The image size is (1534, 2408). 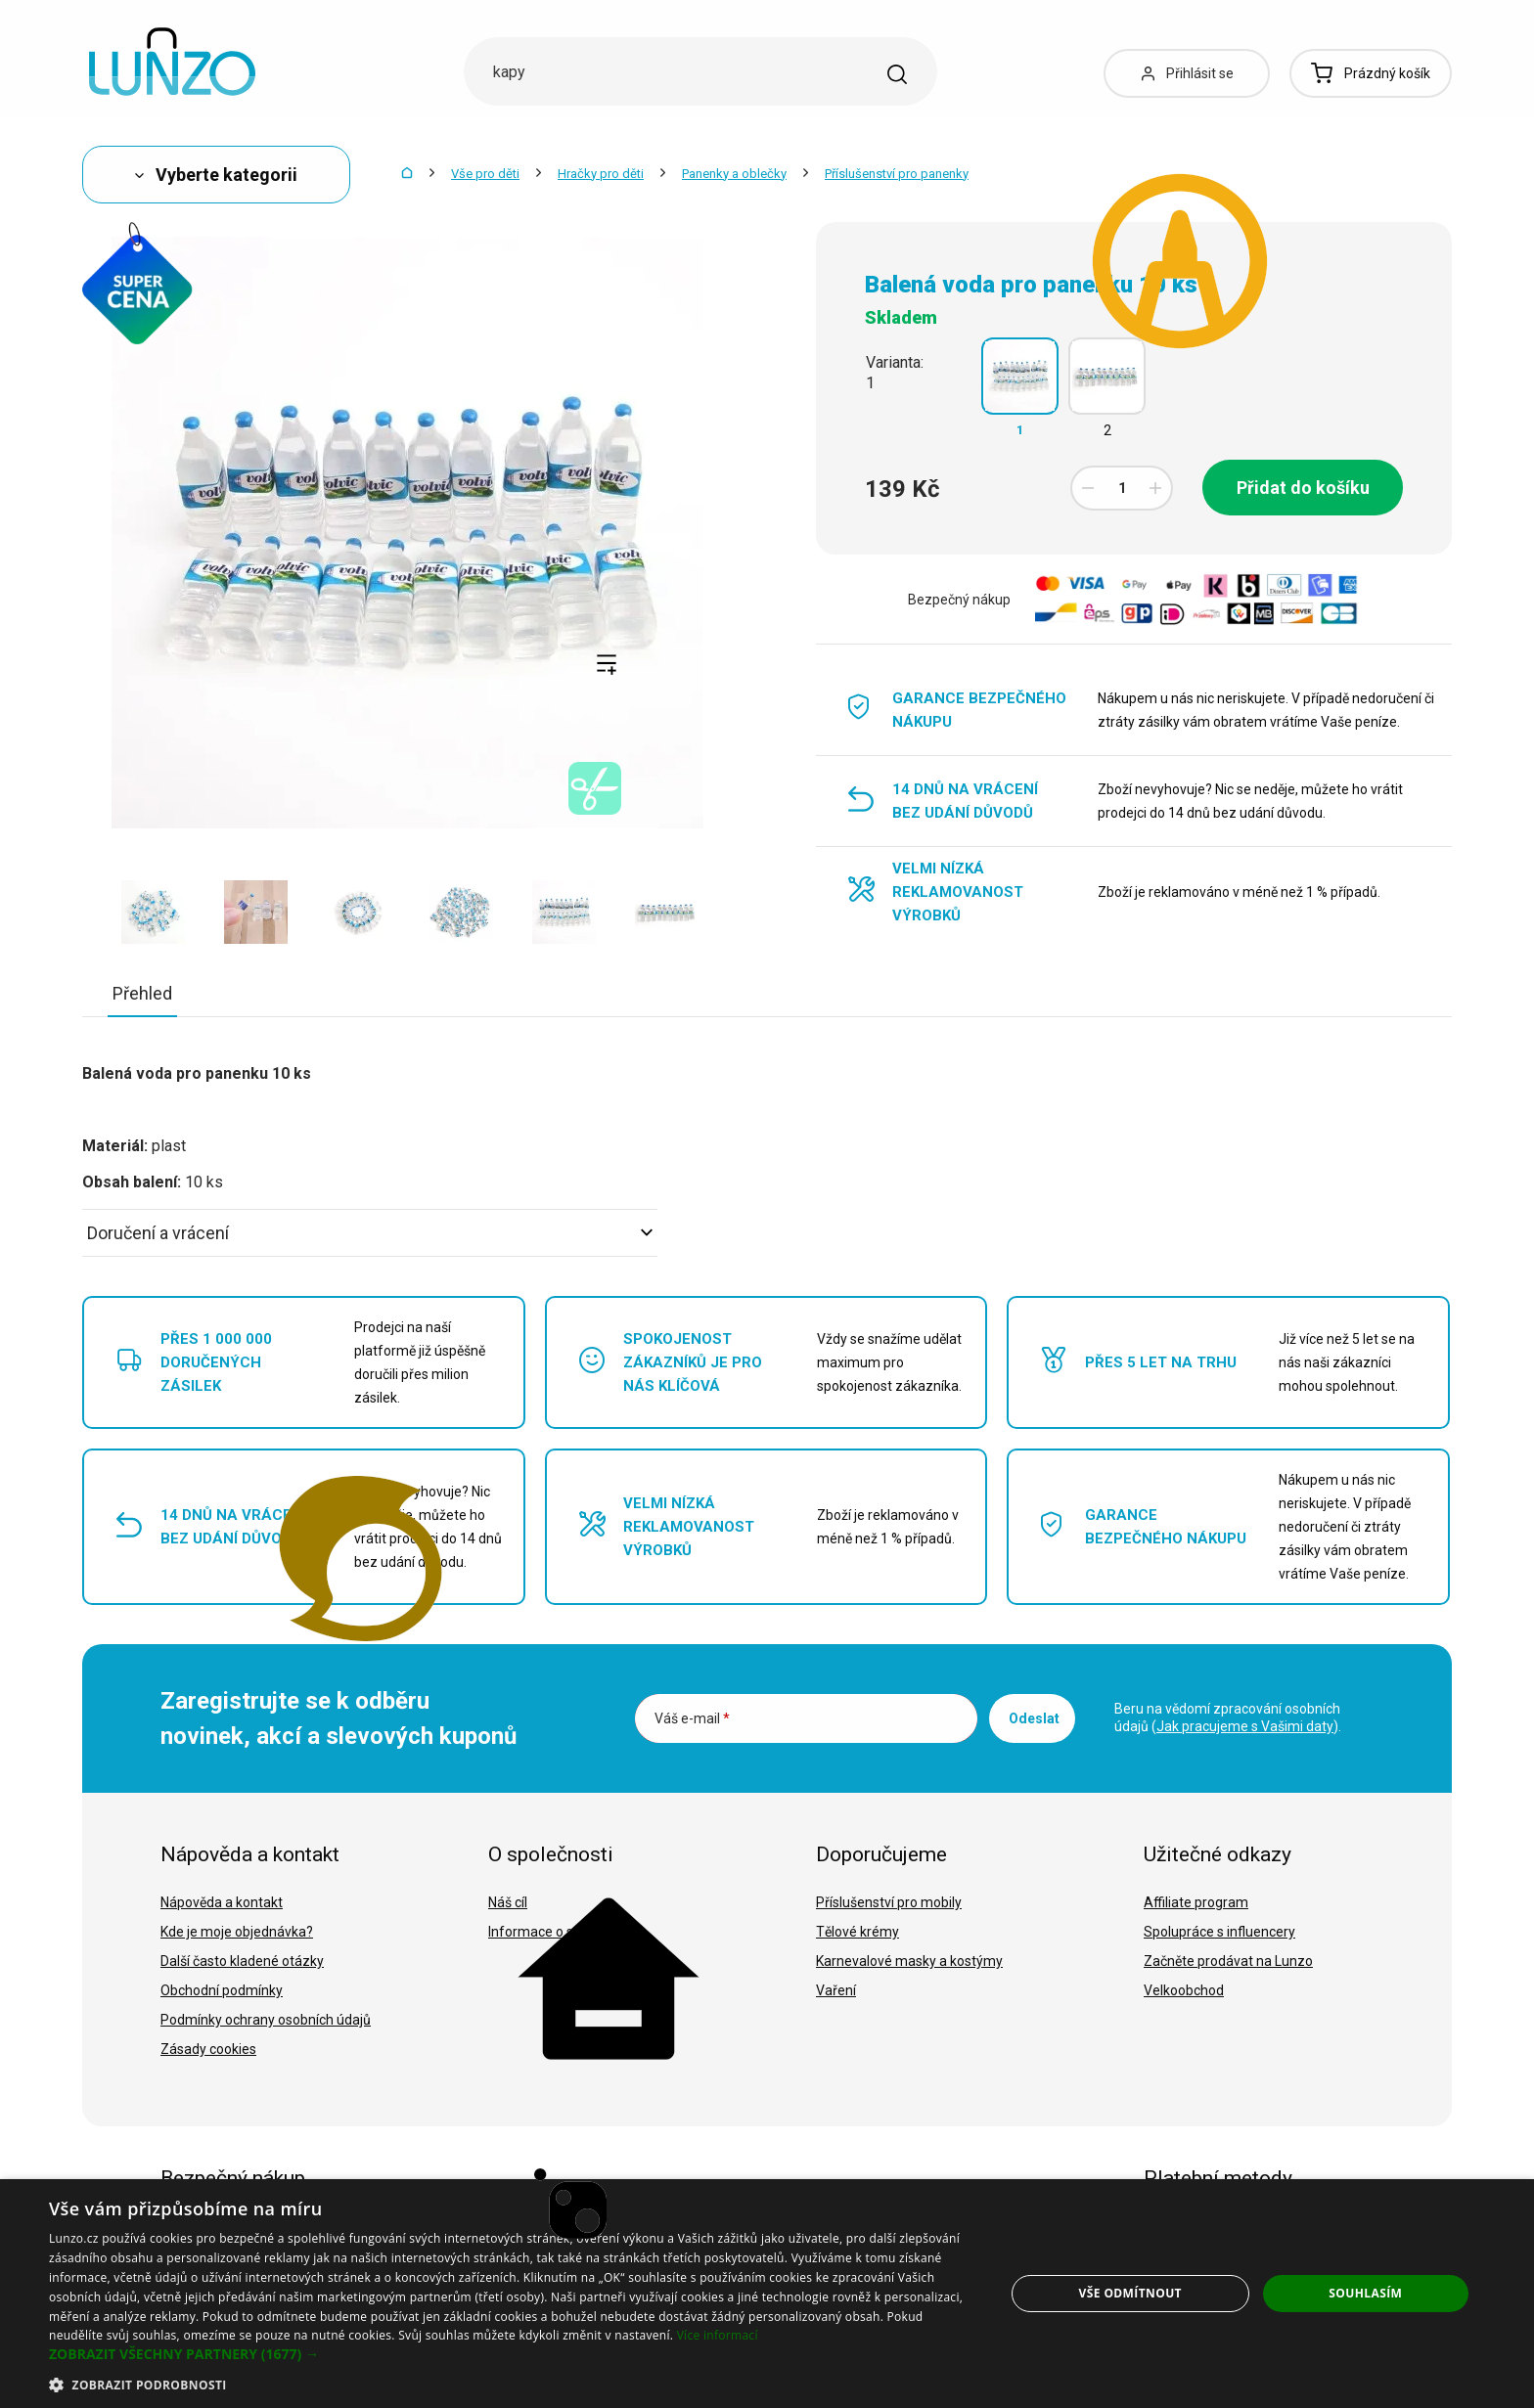 What do you see at coordinates (570, 2204) in the screenshot?
I see `nuget package manager logo` at bounding box center [570, 2204].